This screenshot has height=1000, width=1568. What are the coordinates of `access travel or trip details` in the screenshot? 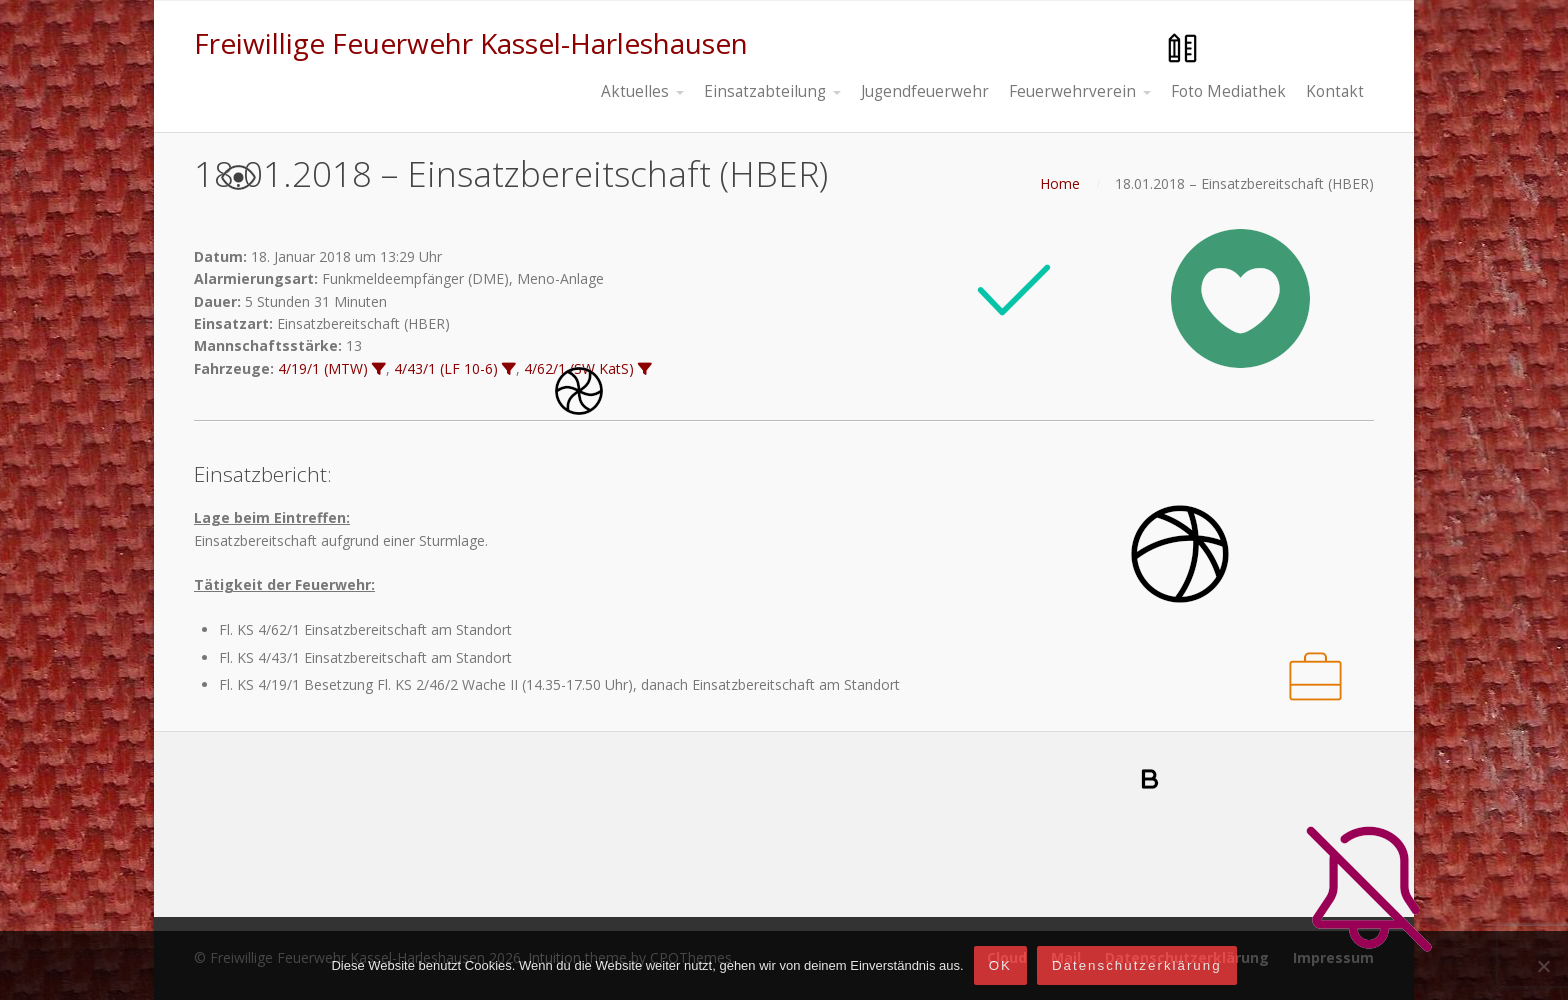 It's located at (1315, 678).